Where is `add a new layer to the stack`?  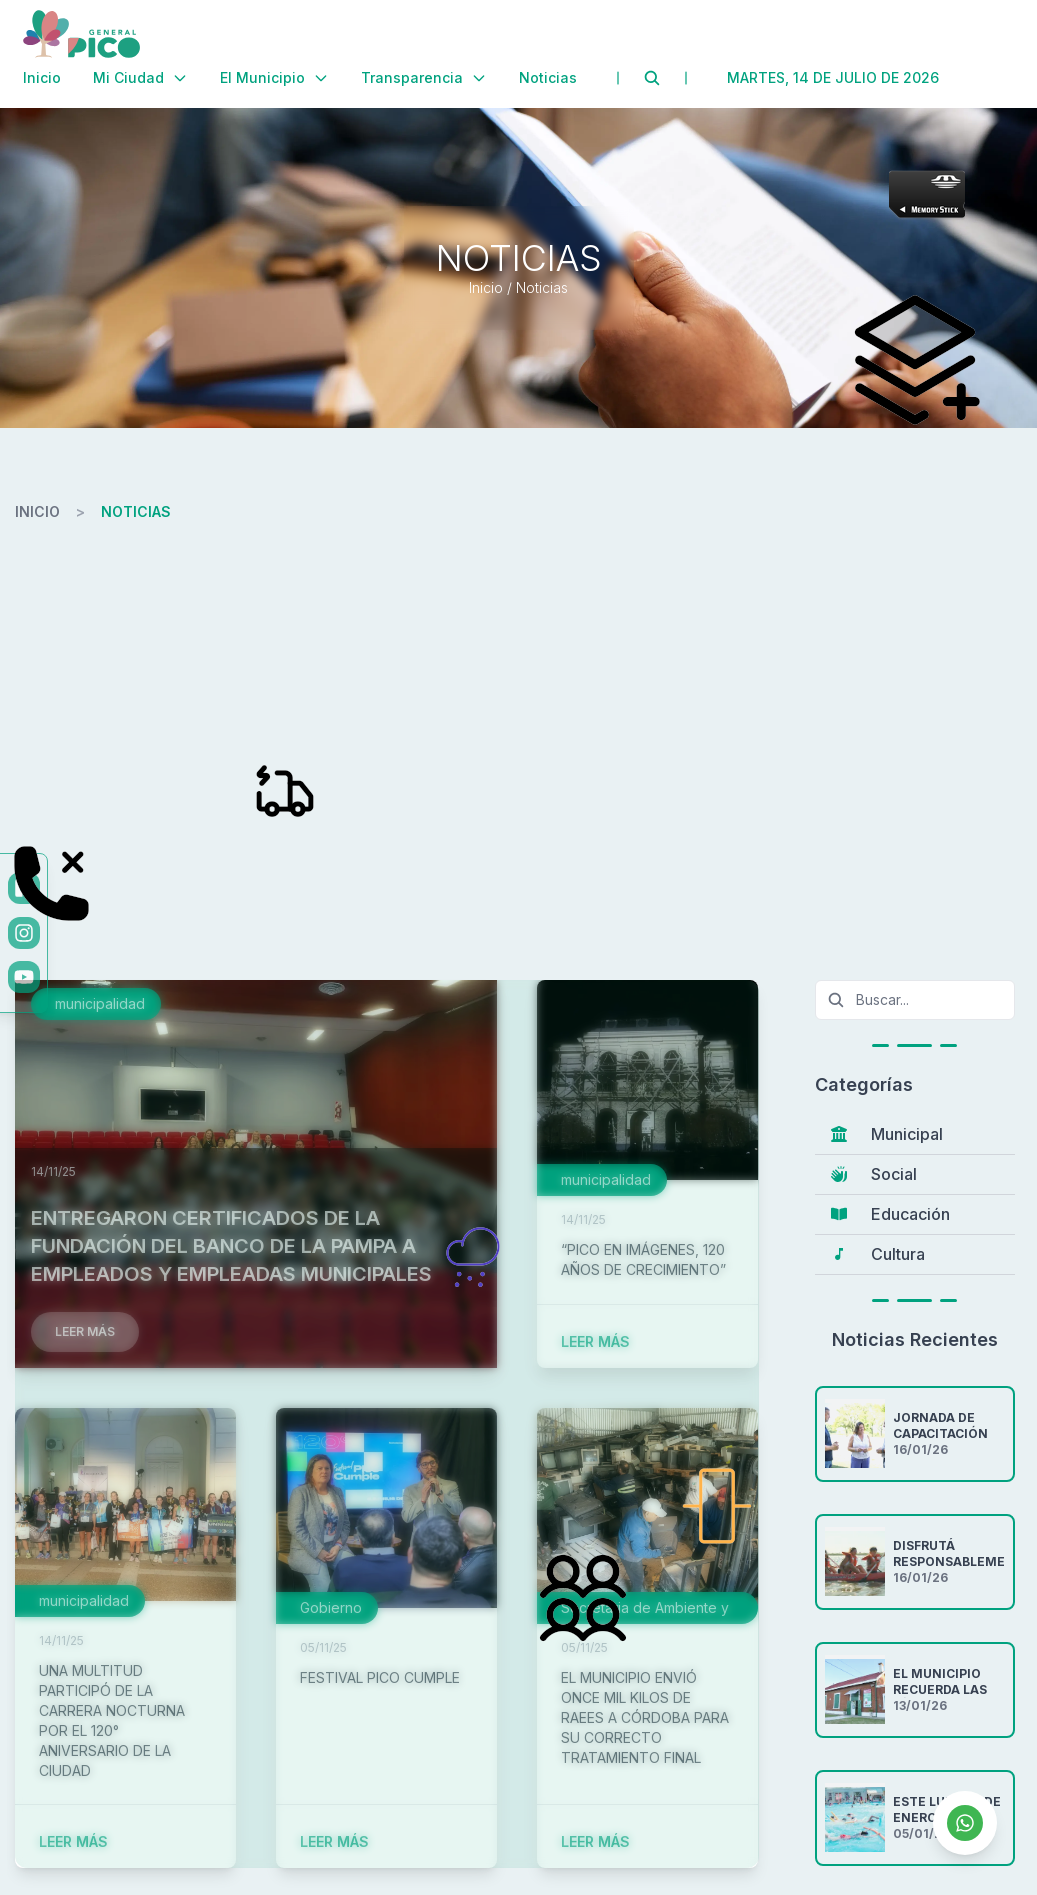 add a new layer to the stack is located at coordinates (915, 360).